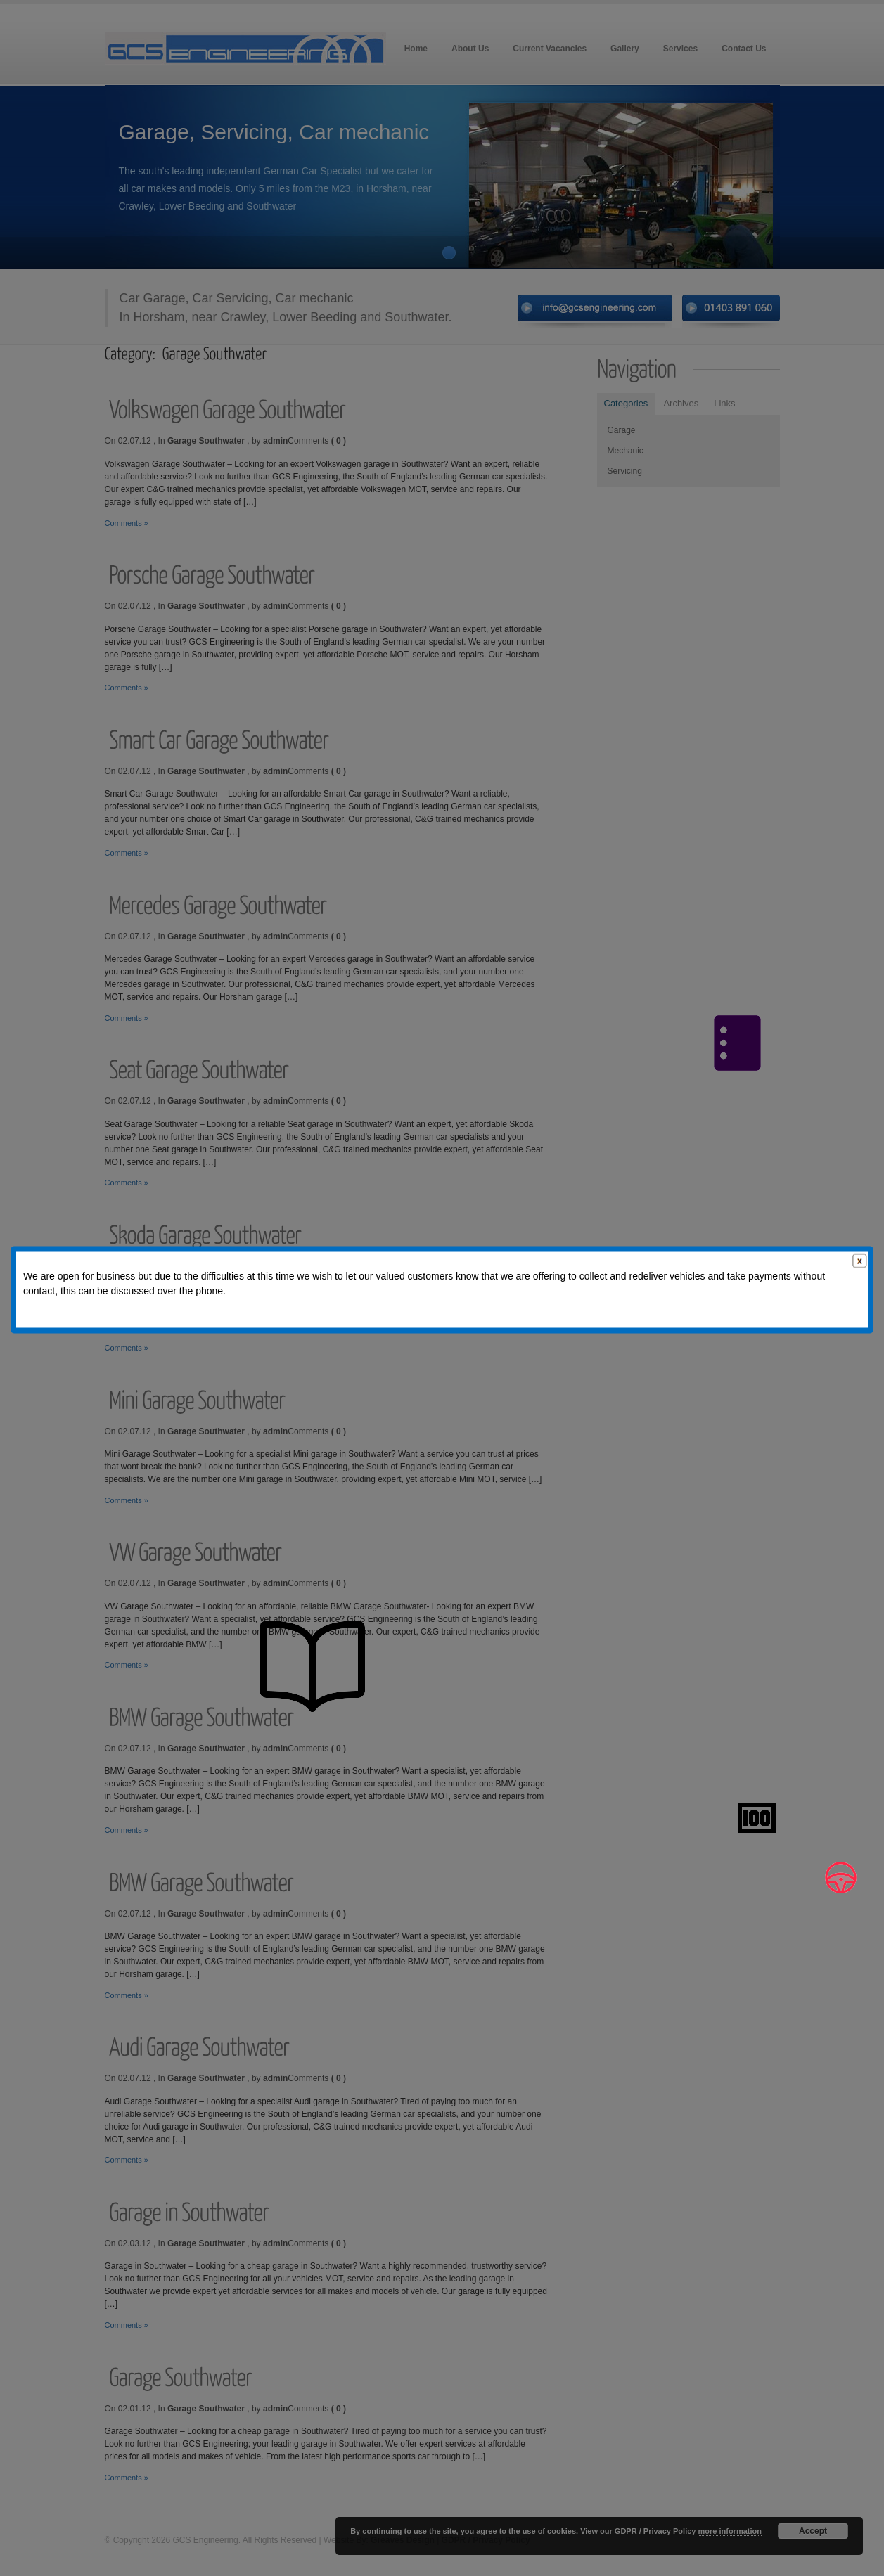  Describe the element at coordinates (737, 1043) in the screenshot. I see `view or edit screenplay documents` at that location.